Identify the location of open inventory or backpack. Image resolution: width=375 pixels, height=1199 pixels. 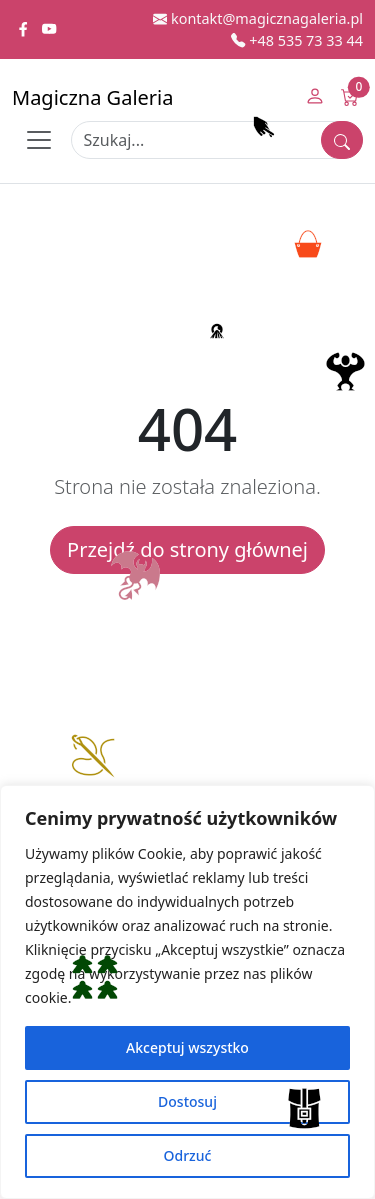
(304, 1108).